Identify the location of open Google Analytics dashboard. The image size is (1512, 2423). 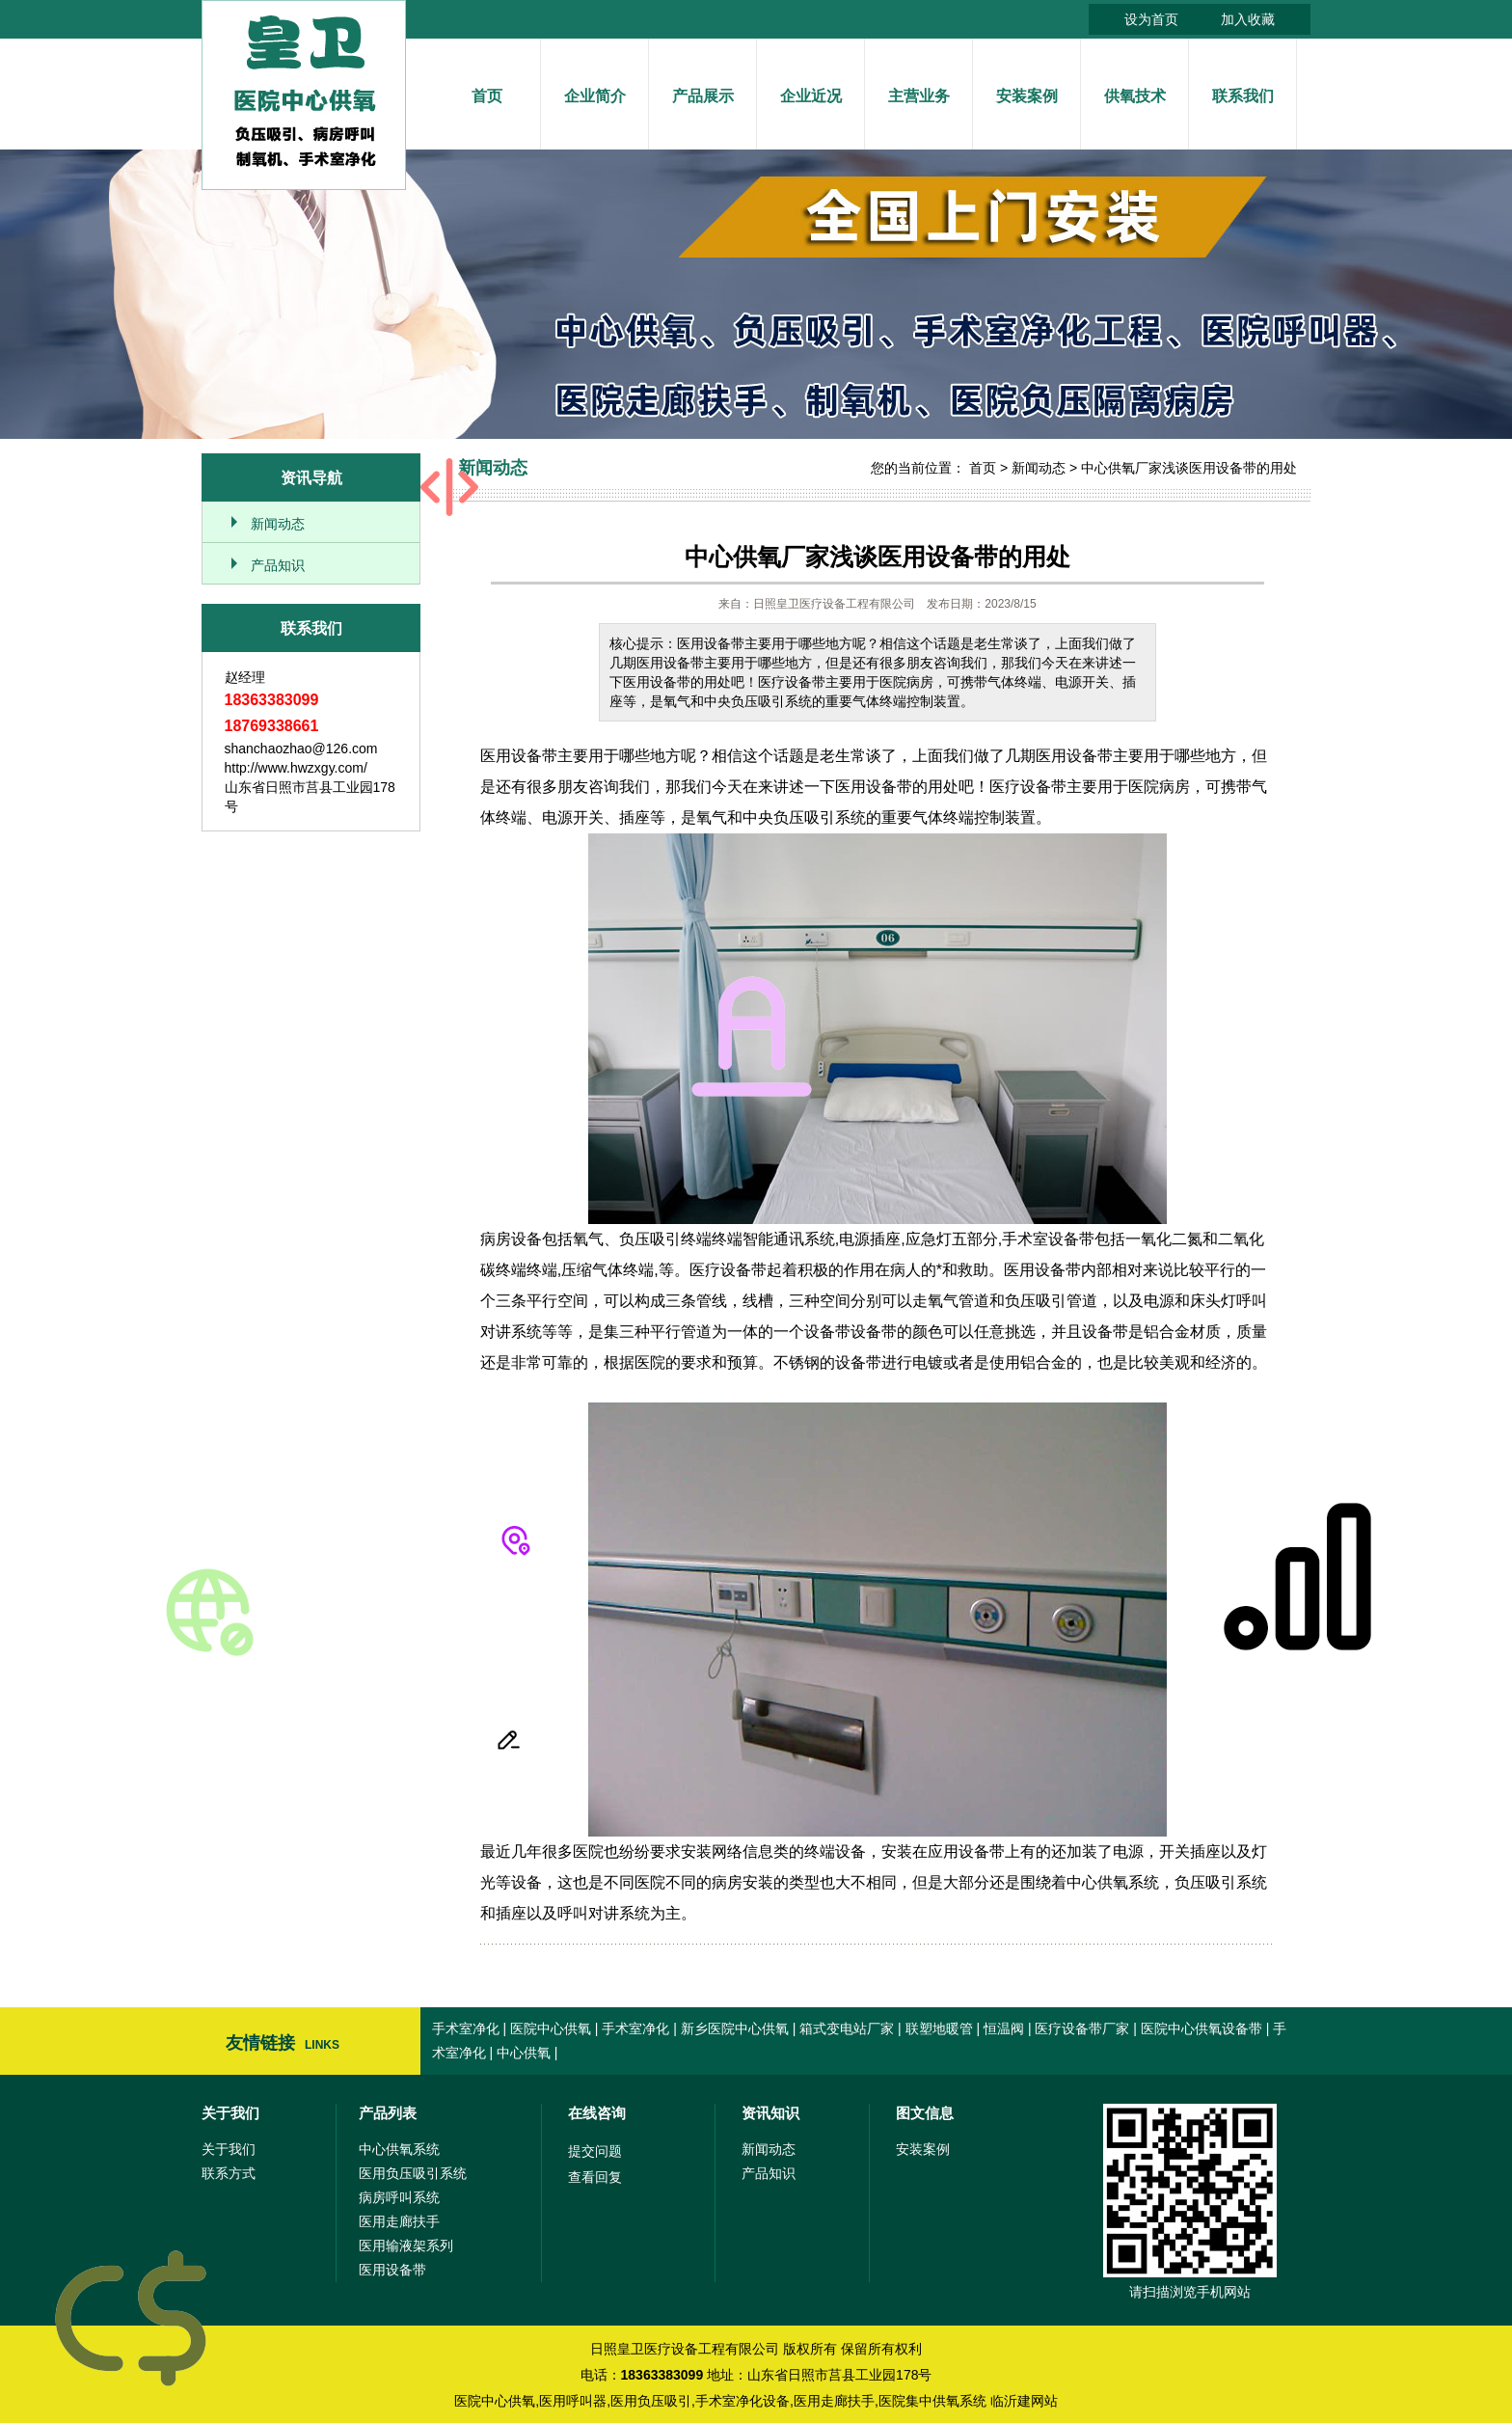
(1297, 1576).